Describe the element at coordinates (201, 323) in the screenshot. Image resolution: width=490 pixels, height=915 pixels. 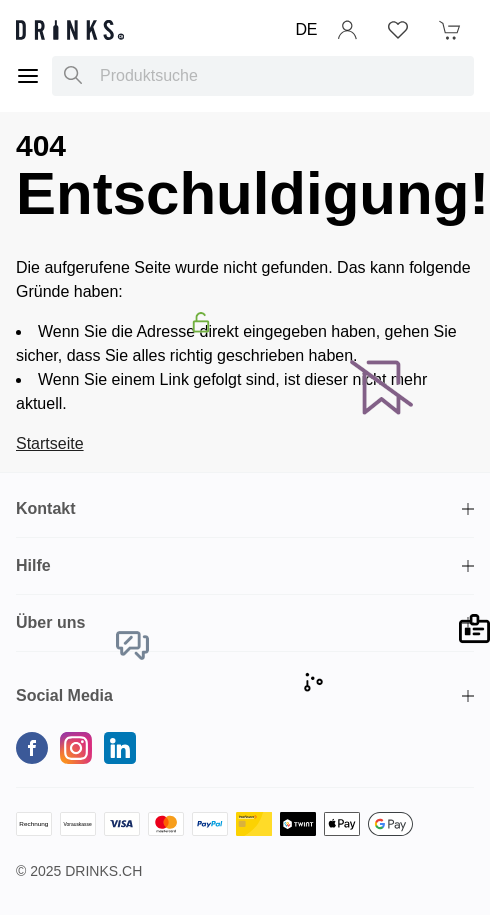
I see `unlock or unsecure an item` at that location.